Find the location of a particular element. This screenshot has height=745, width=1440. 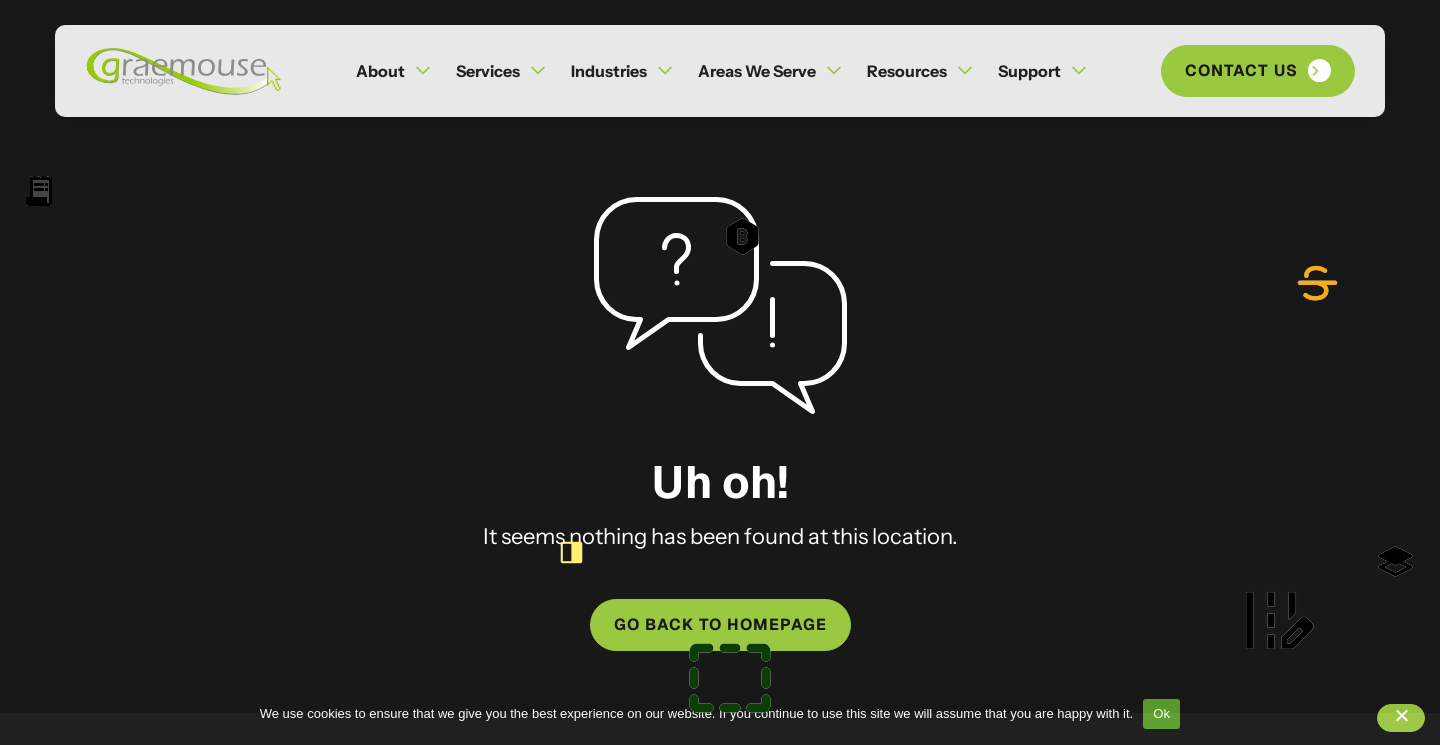

bring layer to front is located at coordinates (1395, 561).